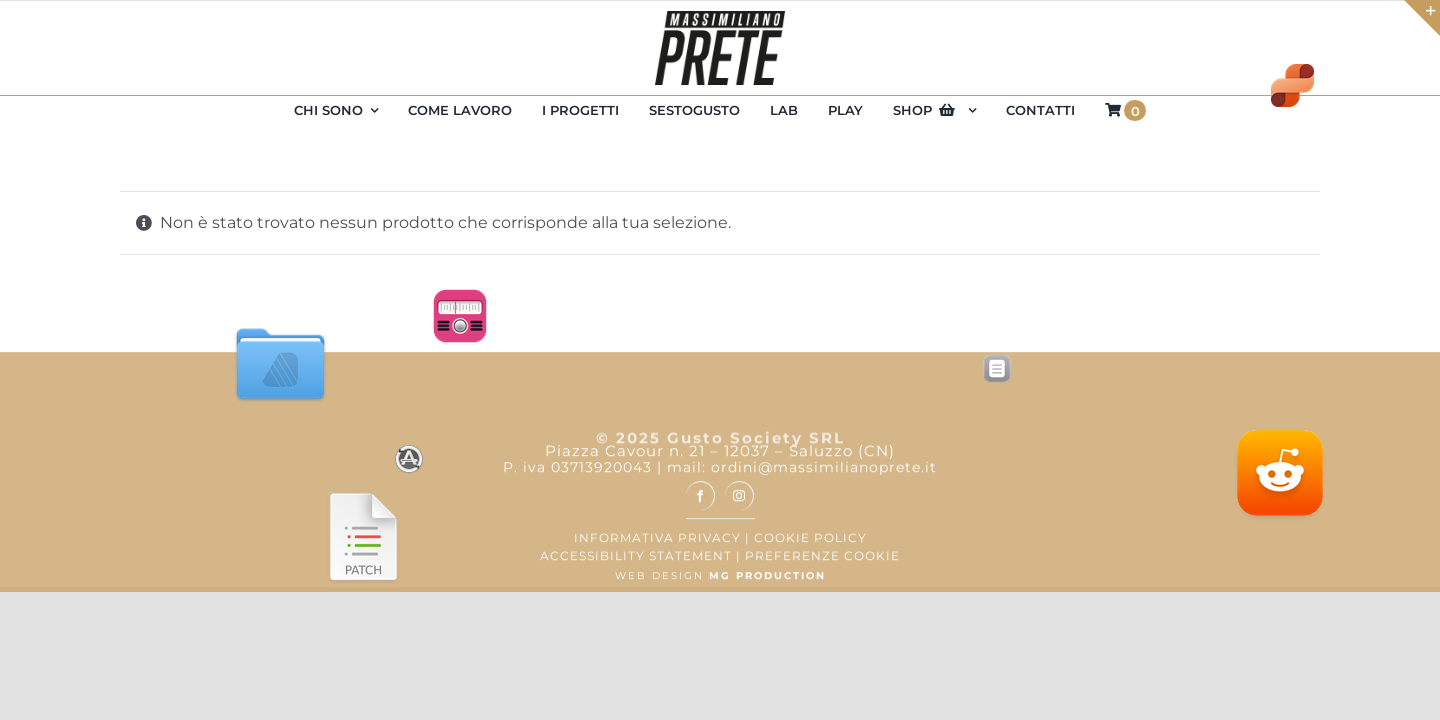 The height and width of the screenshot is (720, 1440). Describe the element at coordinates (997, 369) in the screenshot. I see `access menu editing preferences` at that location.